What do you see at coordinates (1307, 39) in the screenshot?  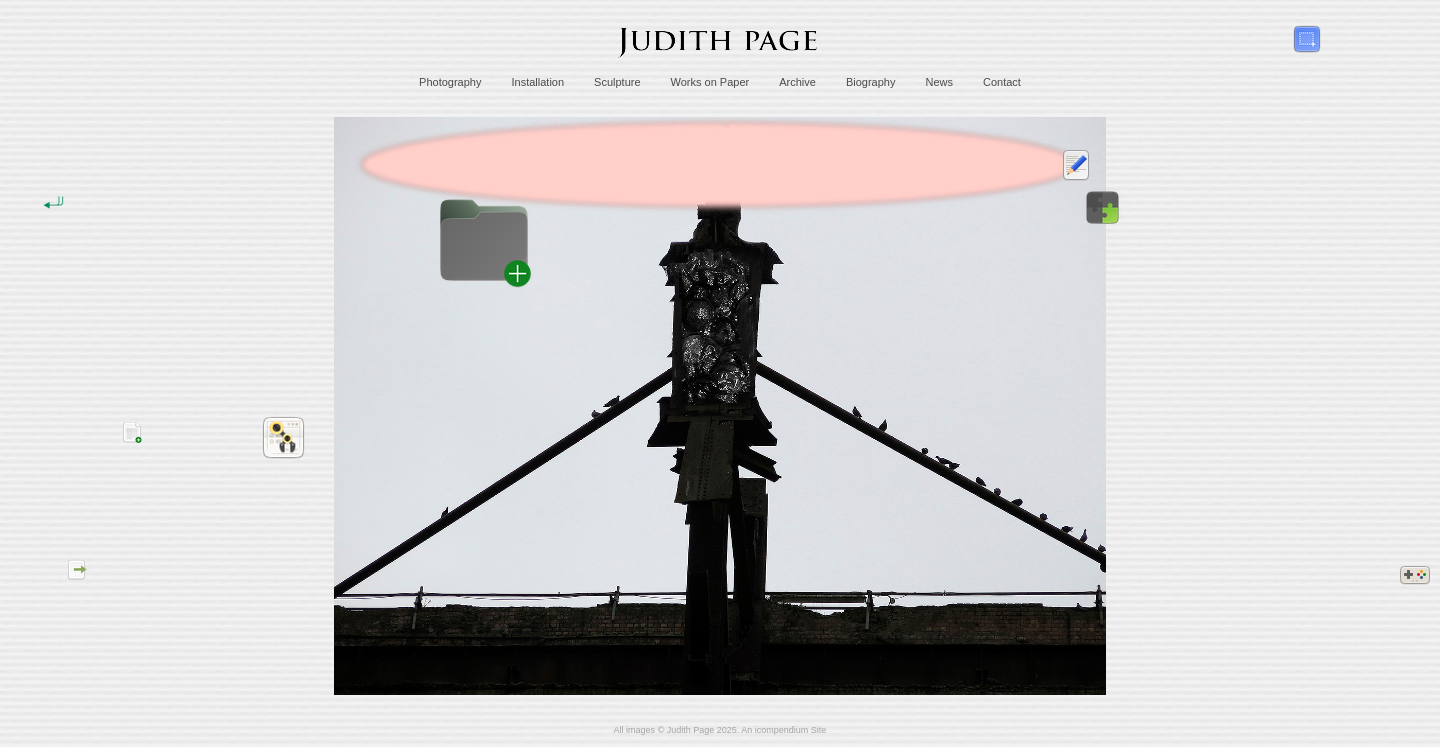 I see `take a screenshot` at bounding box center [1307, 39].